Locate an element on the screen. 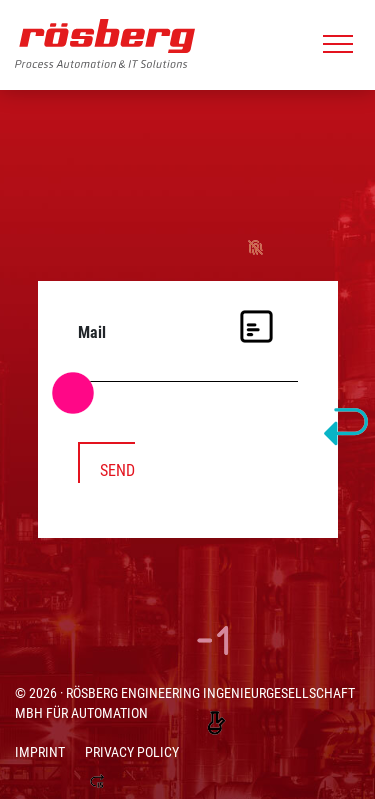  skip forward 15 seconds is located at coordinates (97, 781).